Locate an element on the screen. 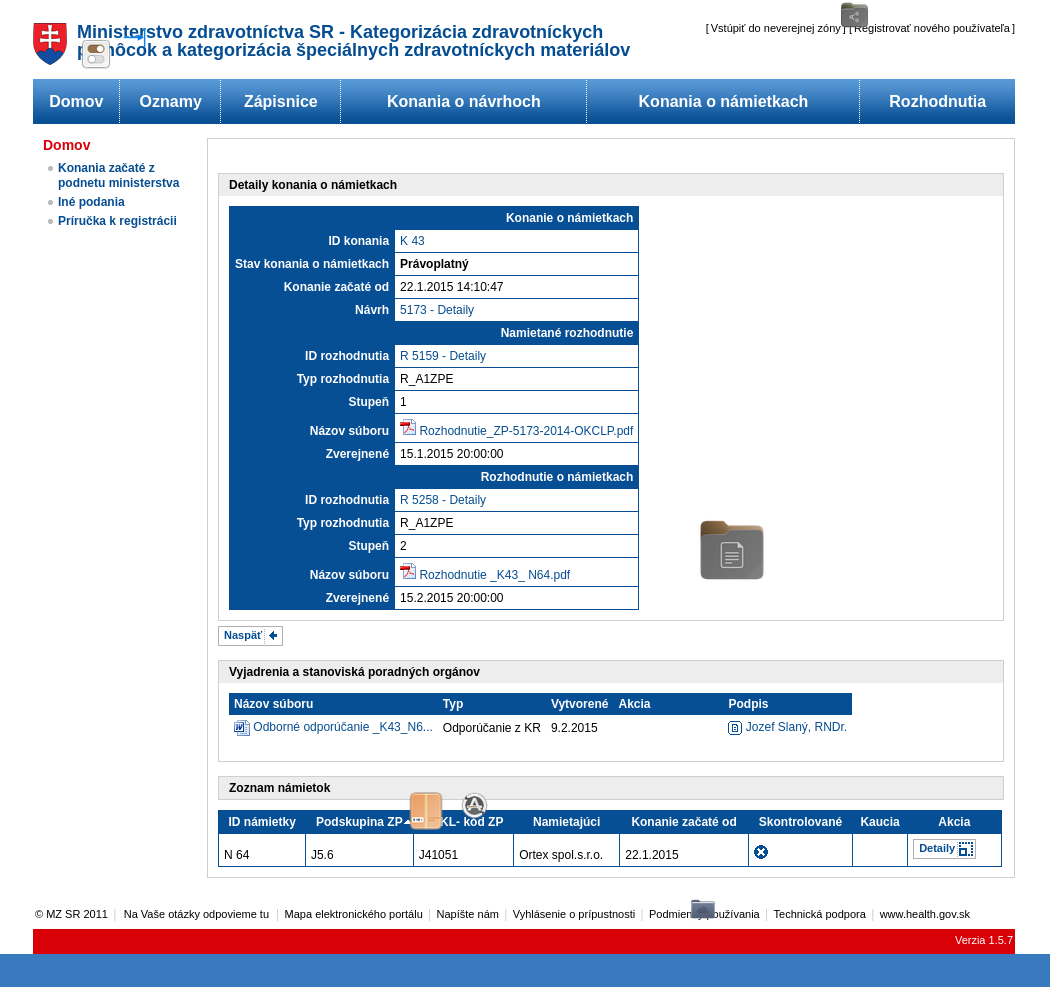 Image resolution: width=1050 pixels, height=987 pixels. a package or archive file type is located at coordinates (426, 811).